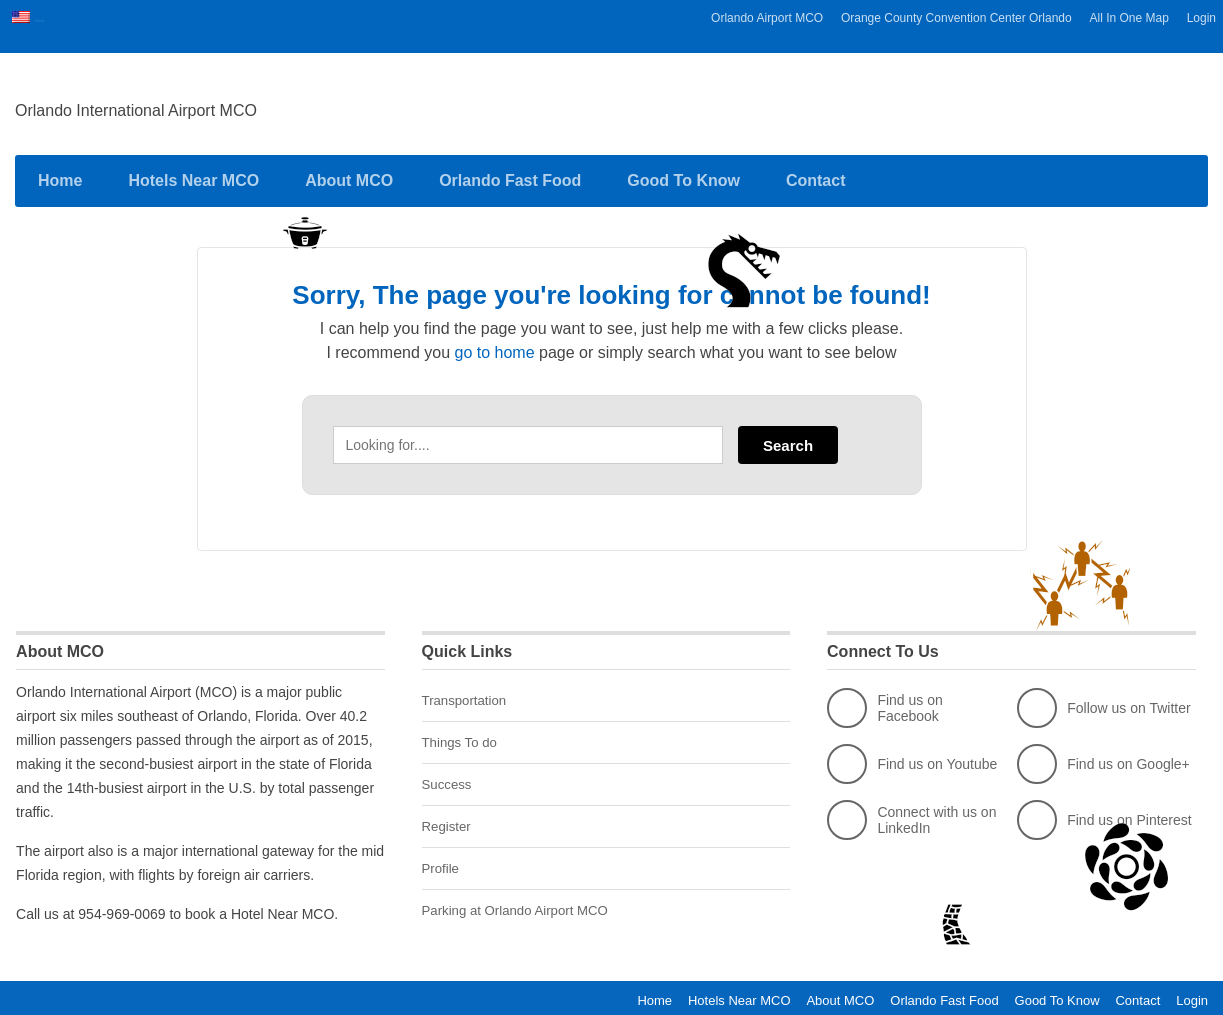  I want to click on access rice cooker settings or controls, so click(305, 230).